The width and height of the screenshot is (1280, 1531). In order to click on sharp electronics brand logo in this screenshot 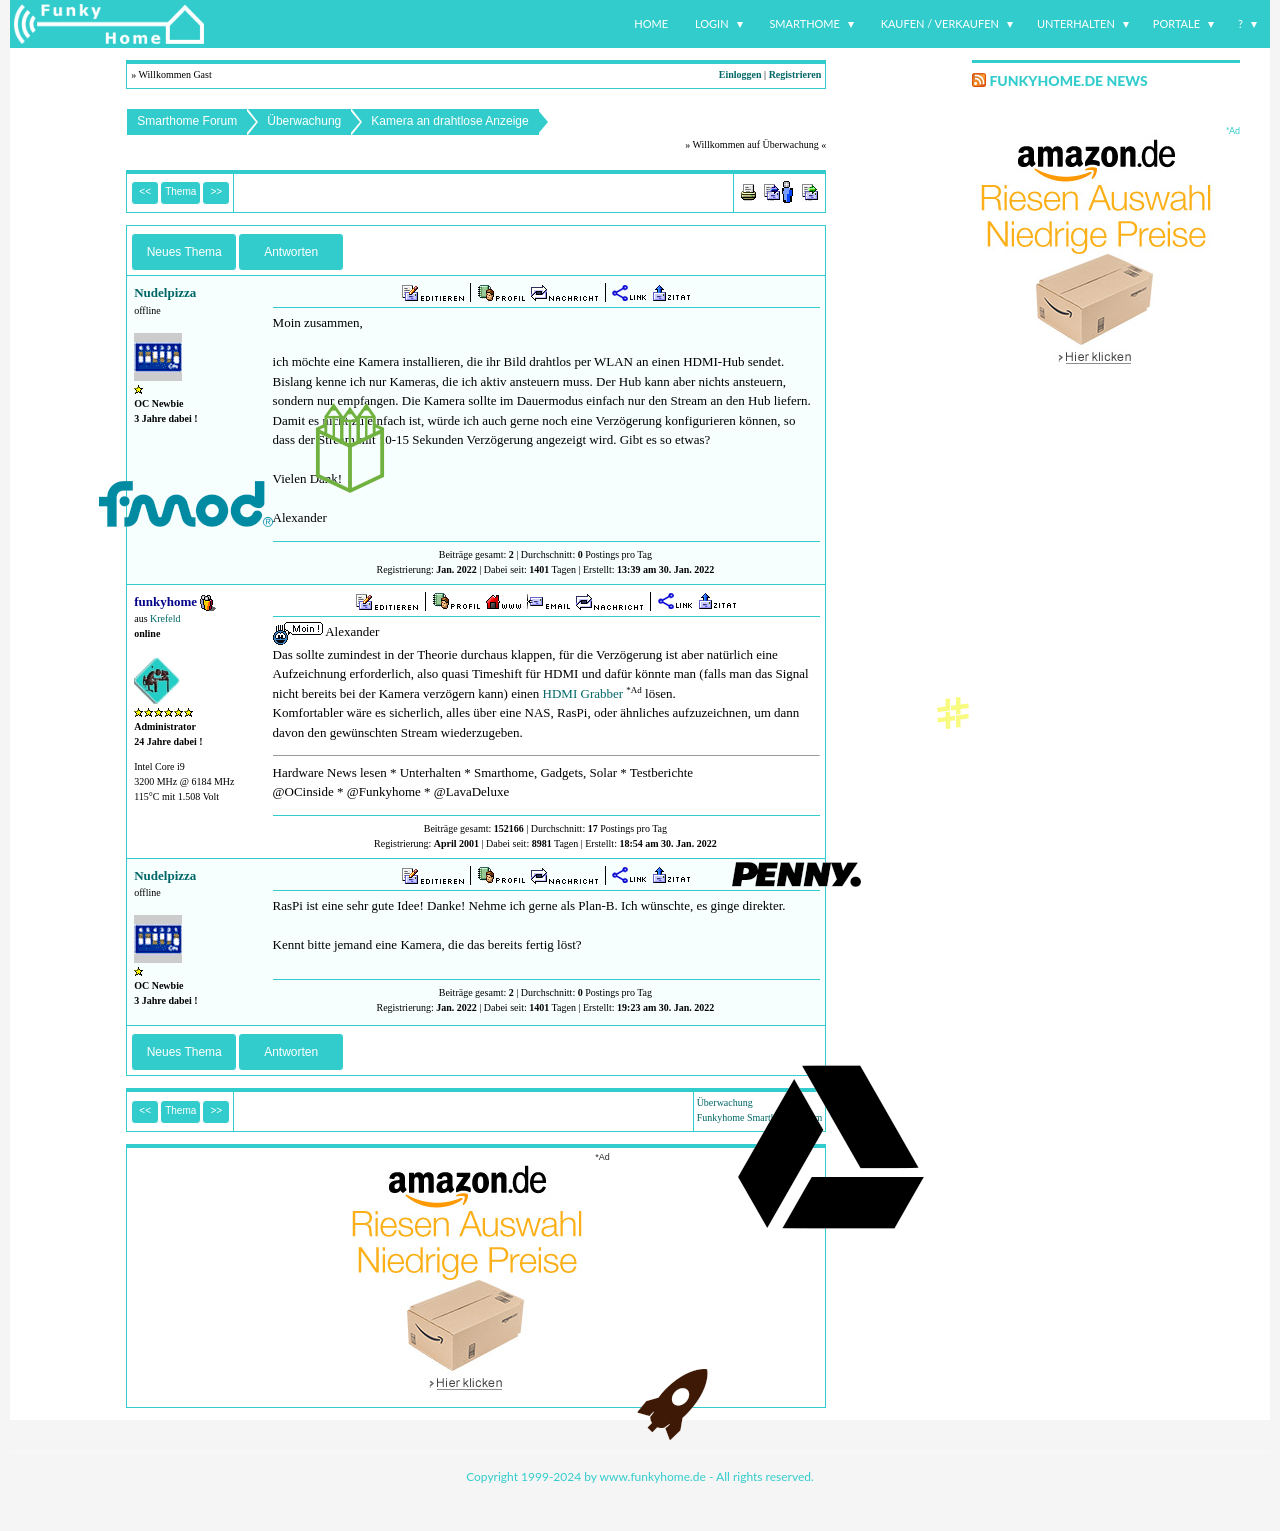, I will do `click(953, 713)`.